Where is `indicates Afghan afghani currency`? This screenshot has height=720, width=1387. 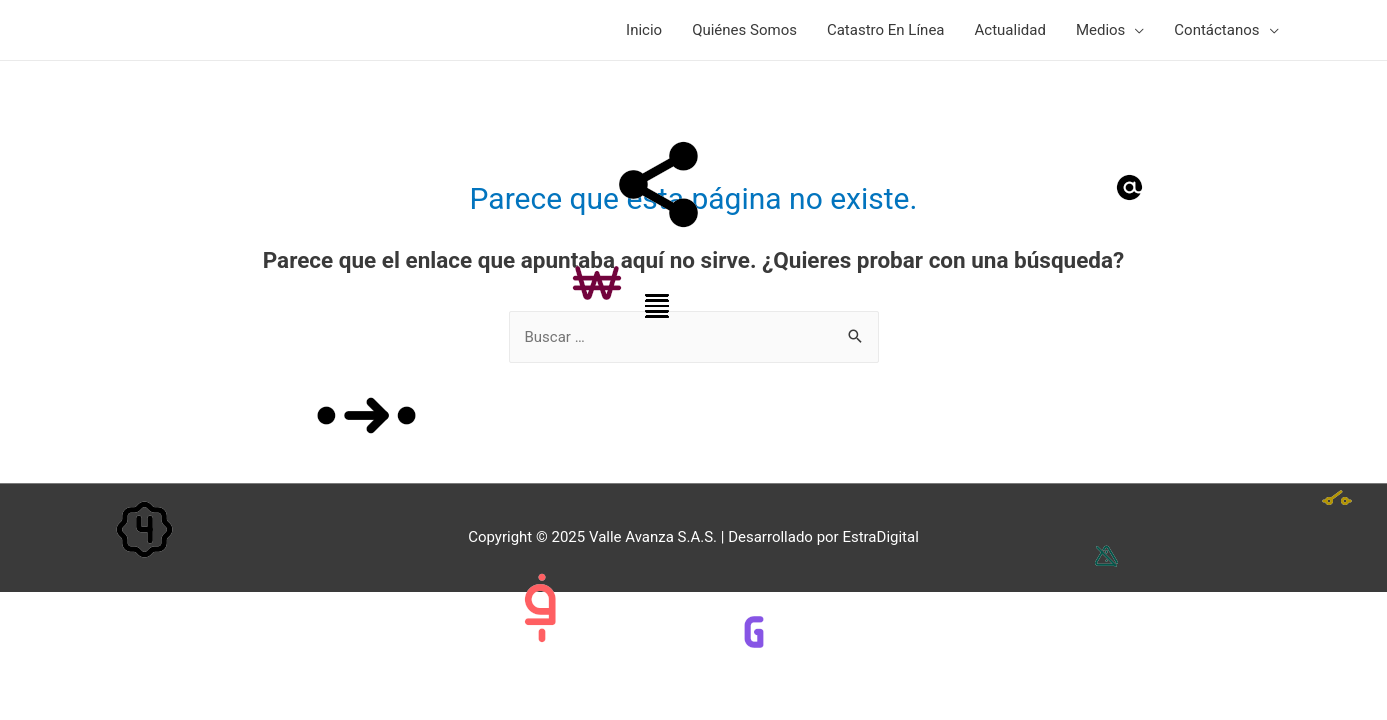
indicates Afghan afghani currency is located at coordinates (542, 608).